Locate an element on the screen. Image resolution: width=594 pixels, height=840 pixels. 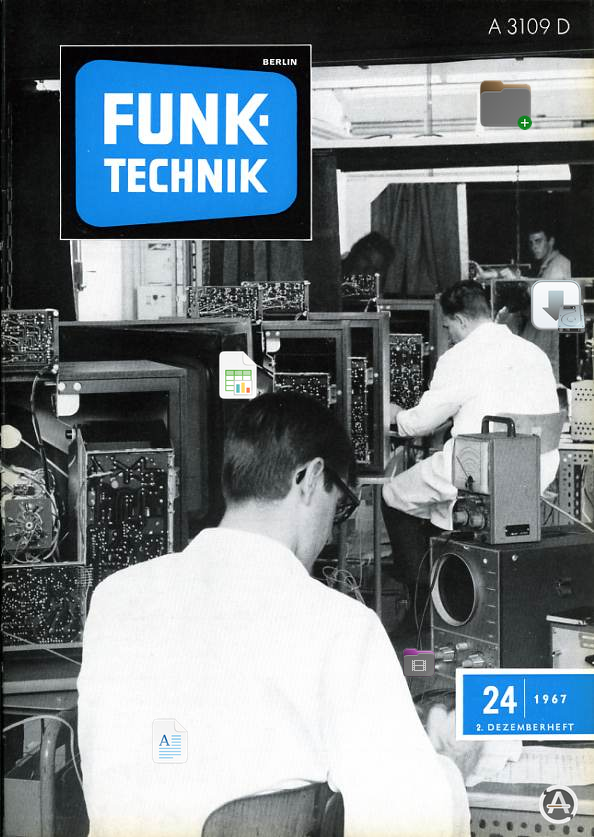
create a new folder is located at coordinates (505, 103).